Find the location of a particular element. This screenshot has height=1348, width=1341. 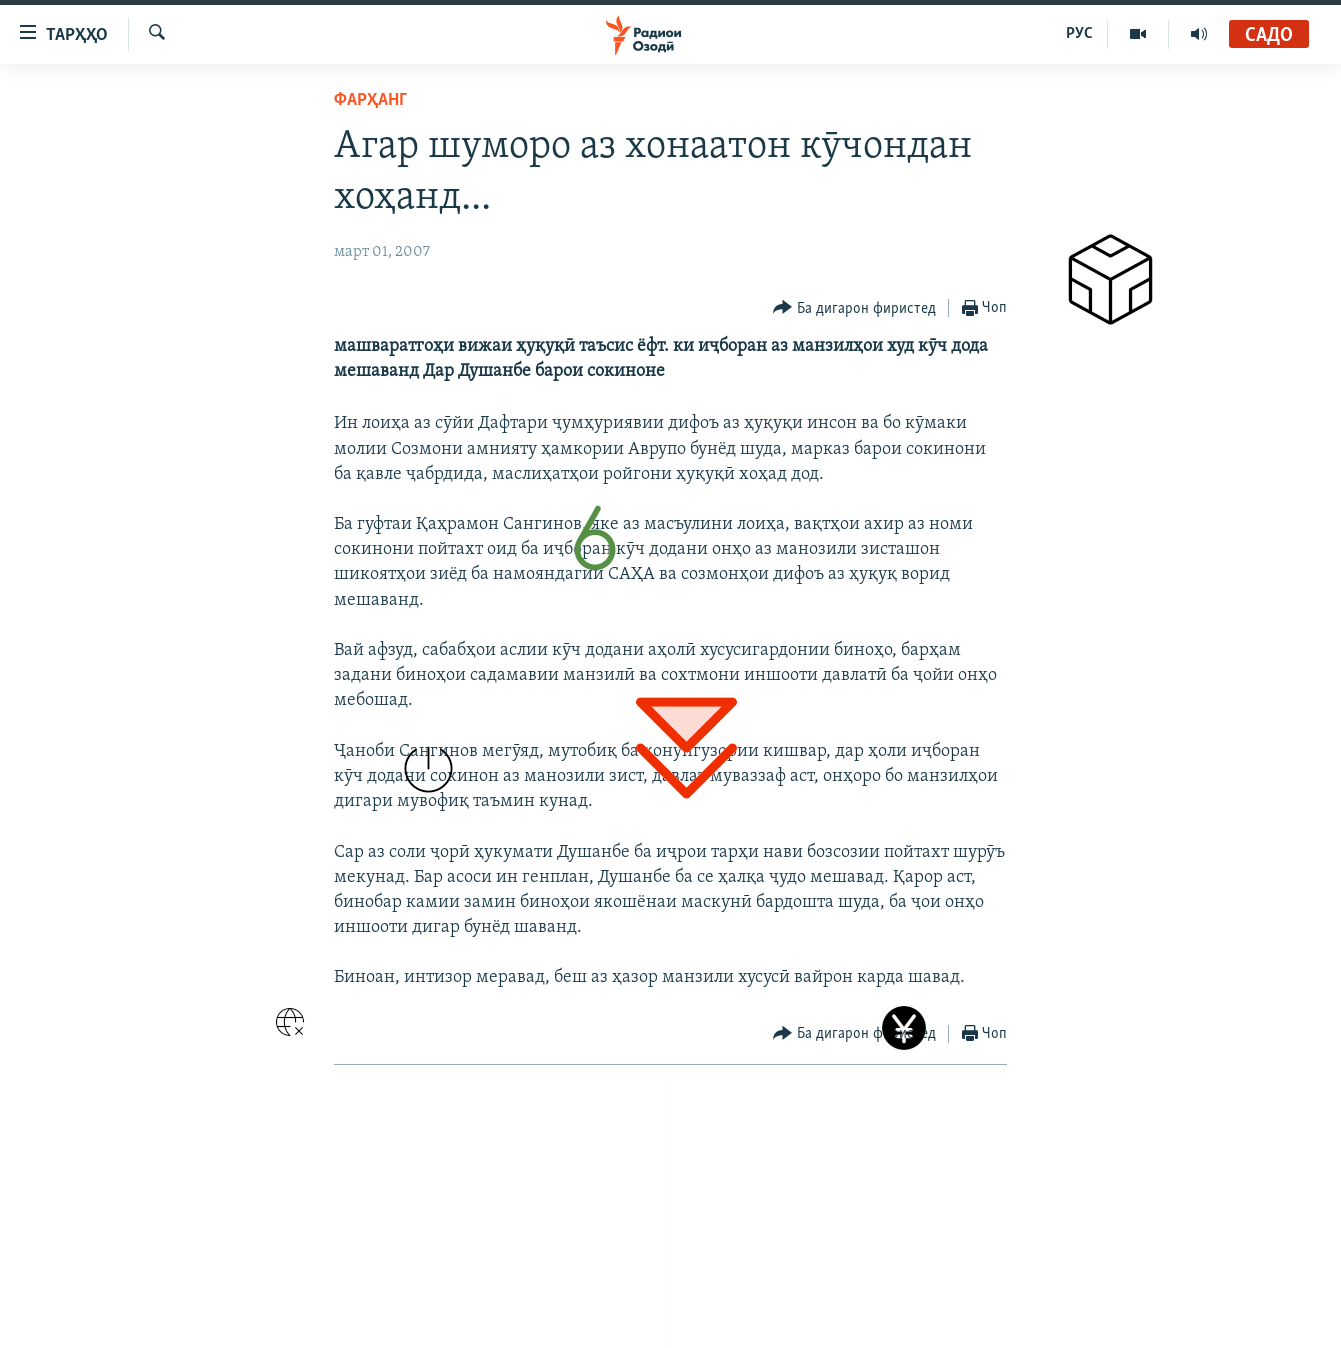

expand content or show more items below is located at coordinates (686, 743).